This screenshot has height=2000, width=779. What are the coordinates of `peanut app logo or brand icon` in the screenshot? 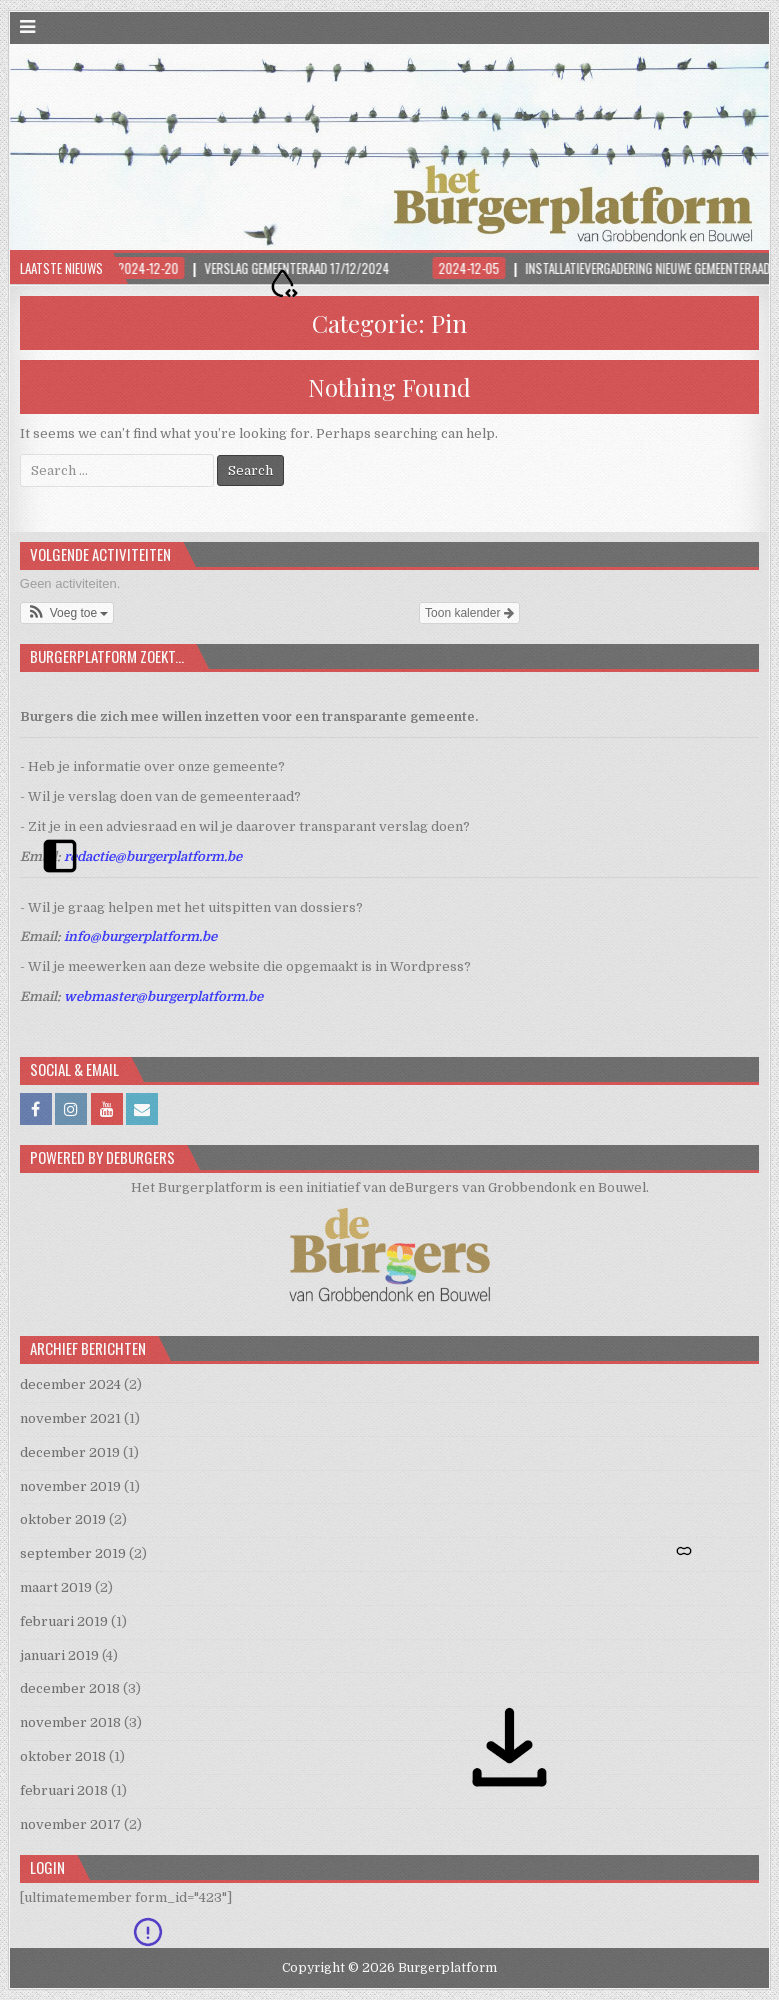 It's located at (684, 1551).